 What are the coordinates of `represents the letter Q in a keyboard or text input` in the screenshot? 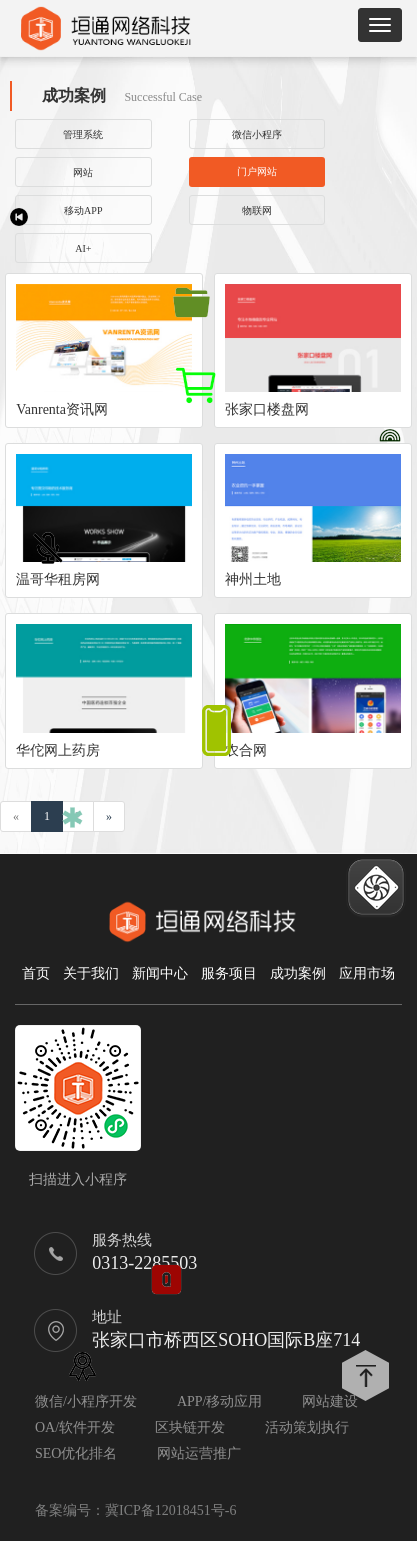 It's located at (166, 1279).